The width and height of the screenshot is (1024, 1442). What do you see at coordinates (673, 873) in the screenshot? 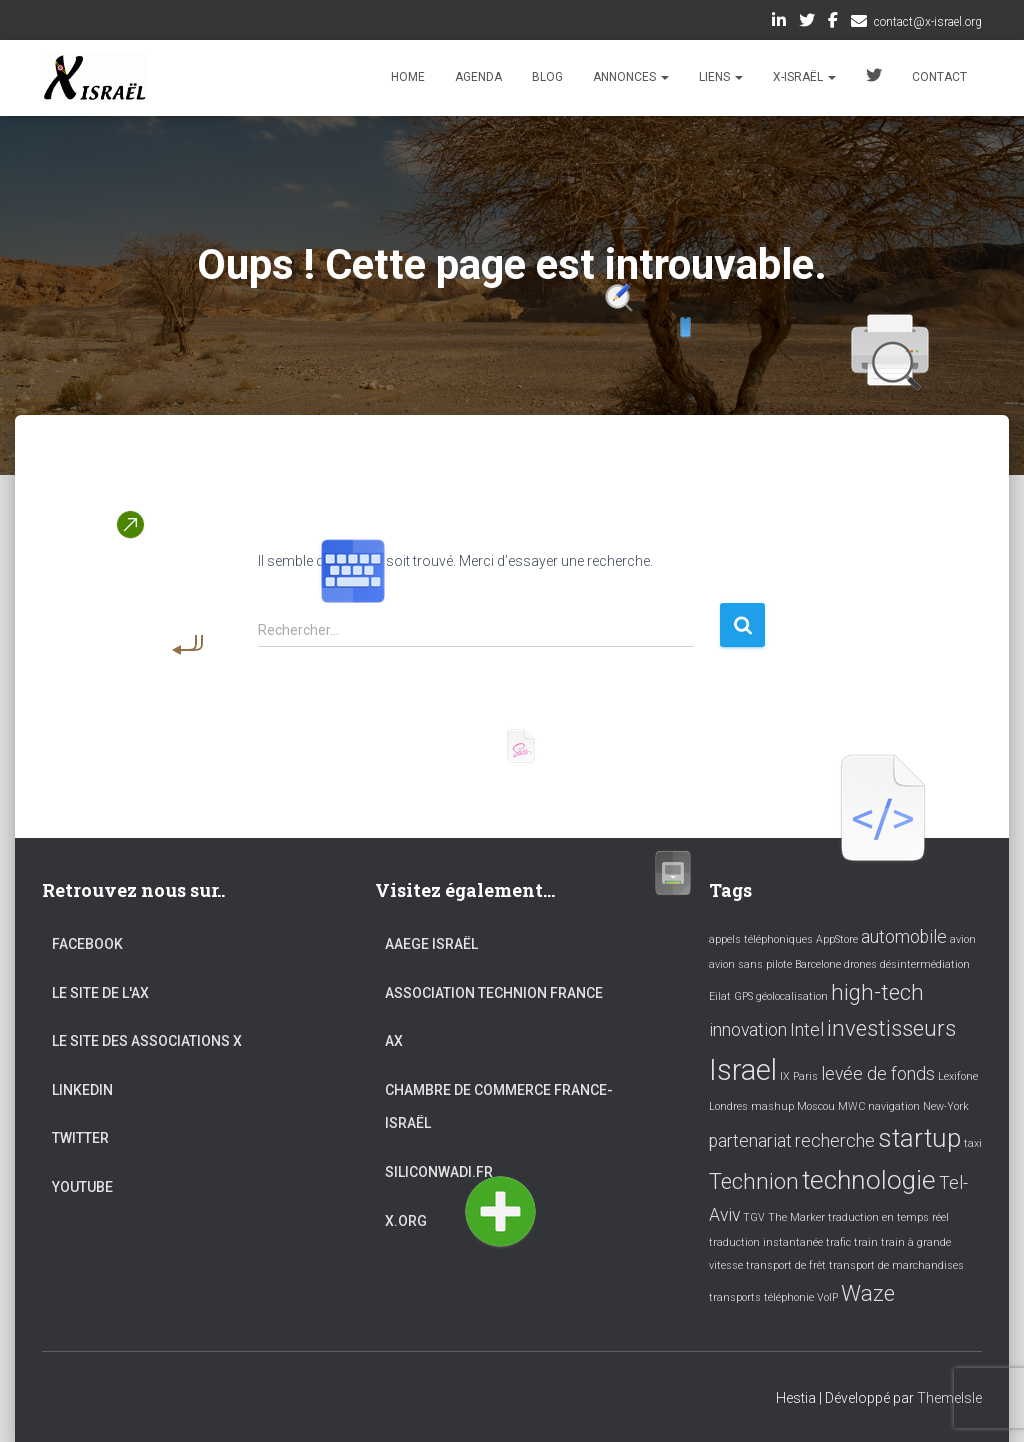
I see `nintendo ds game rom file` at bounding box center [673, 873].